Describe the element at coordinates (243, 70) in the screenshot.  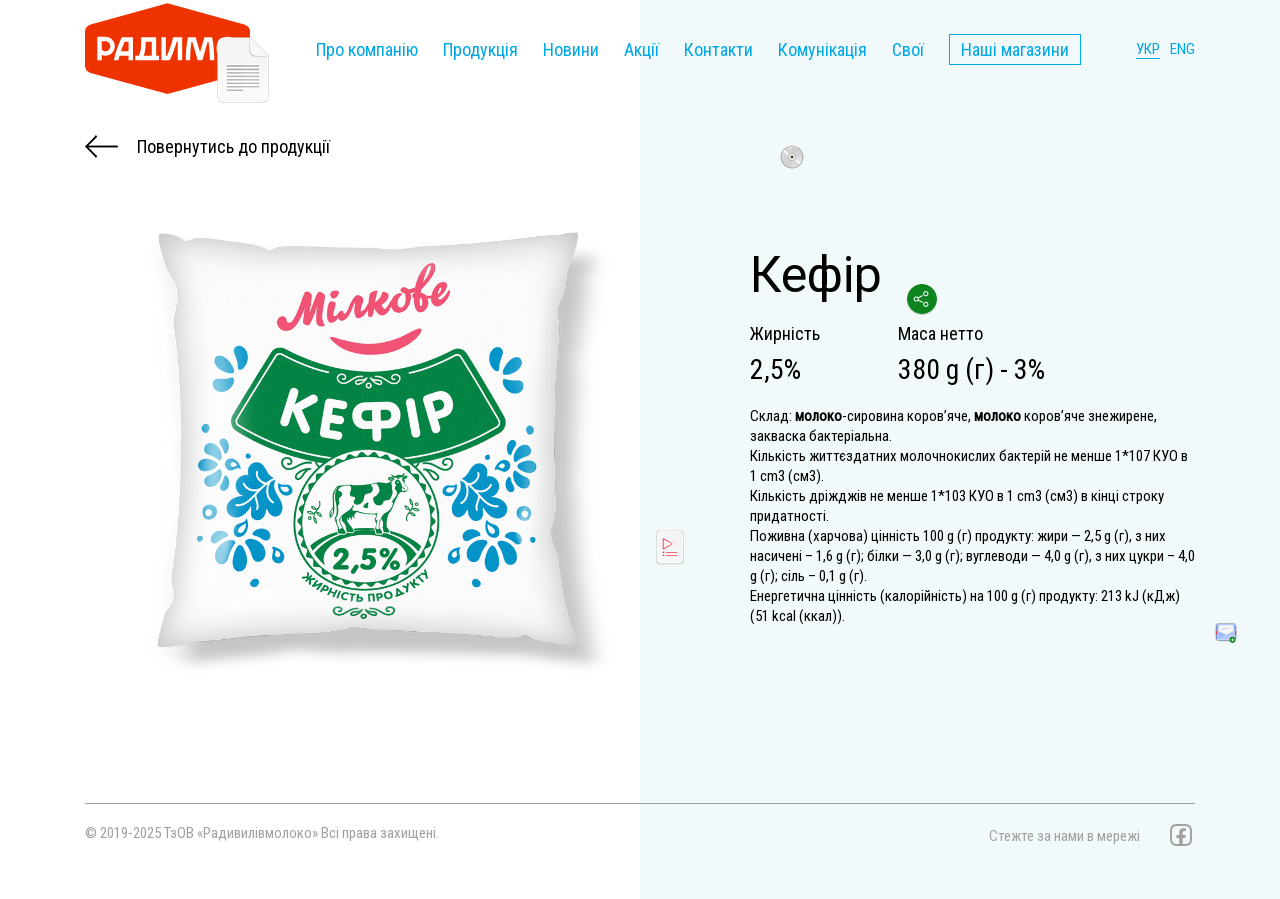
I see `open a text file` at that location.